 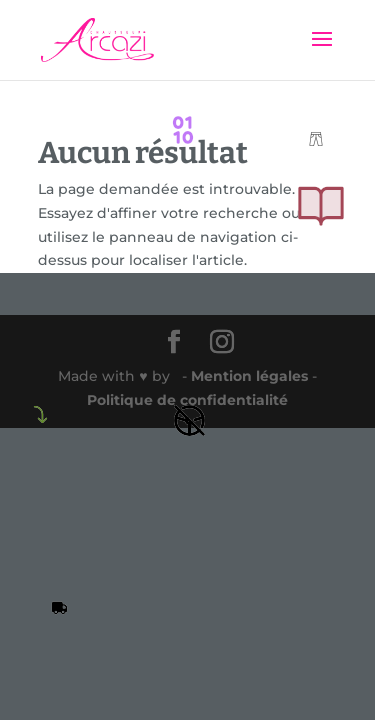 I want to click on redirect or forward content downward, so click(x=40, y=414).